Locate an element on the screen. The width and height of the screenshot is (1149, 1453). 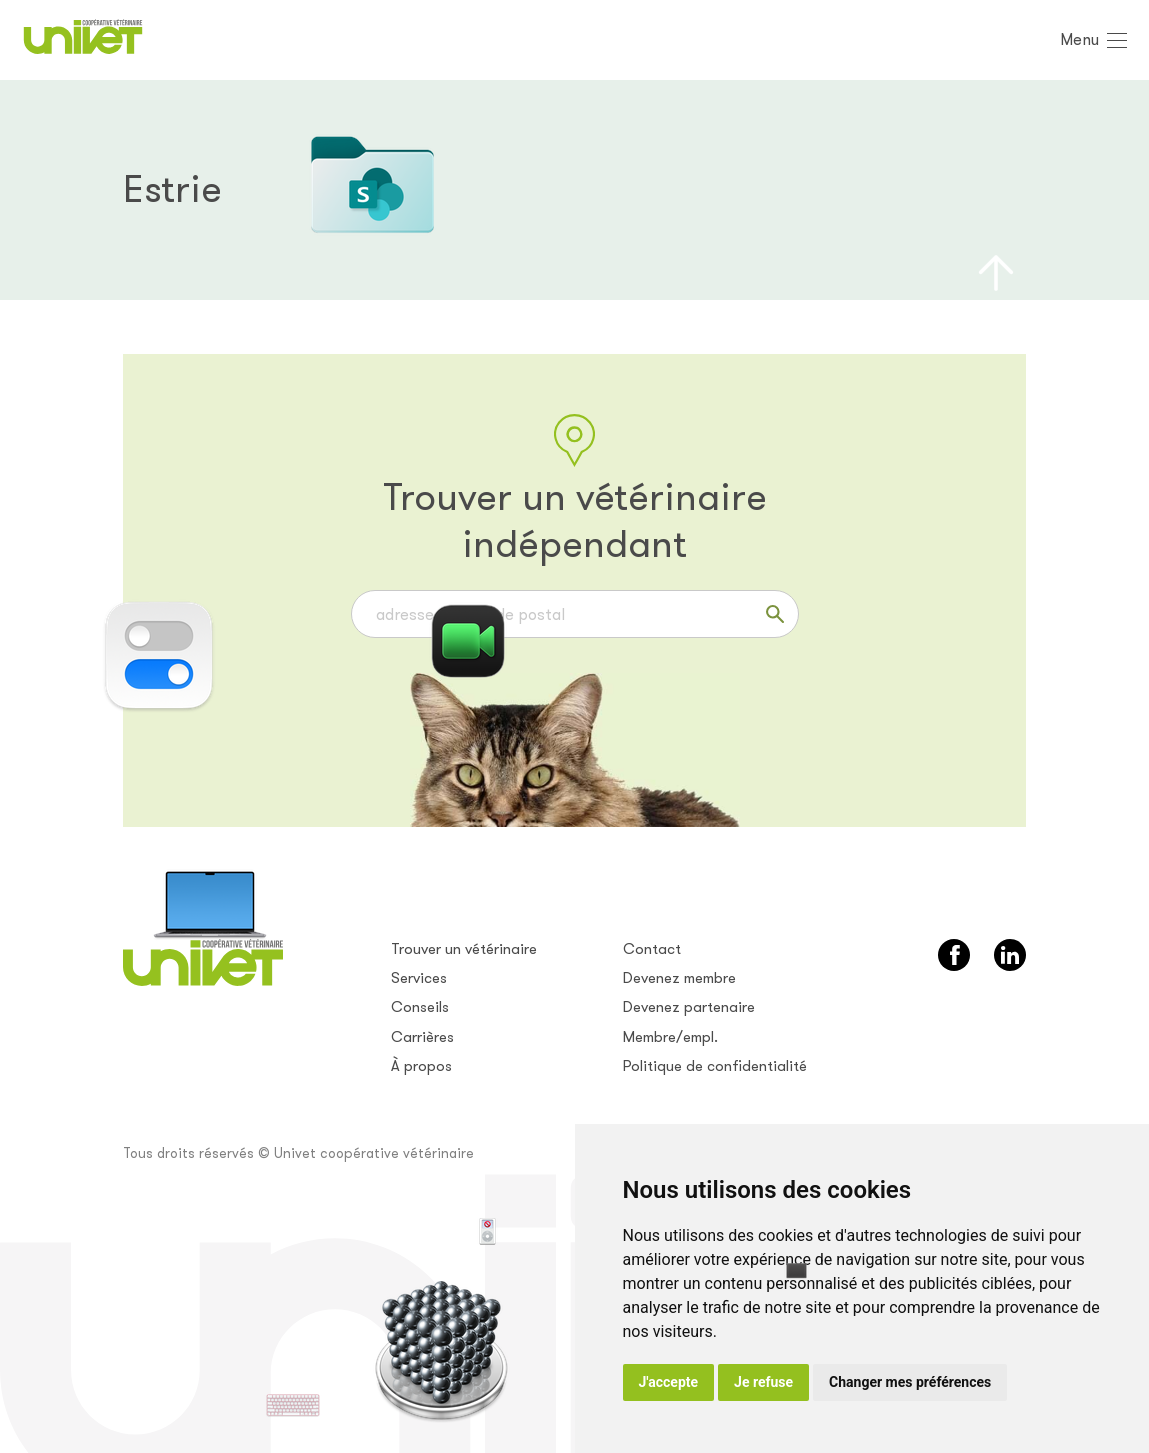
open microsoft sharepoint folder is located at coordinates (372, 188).